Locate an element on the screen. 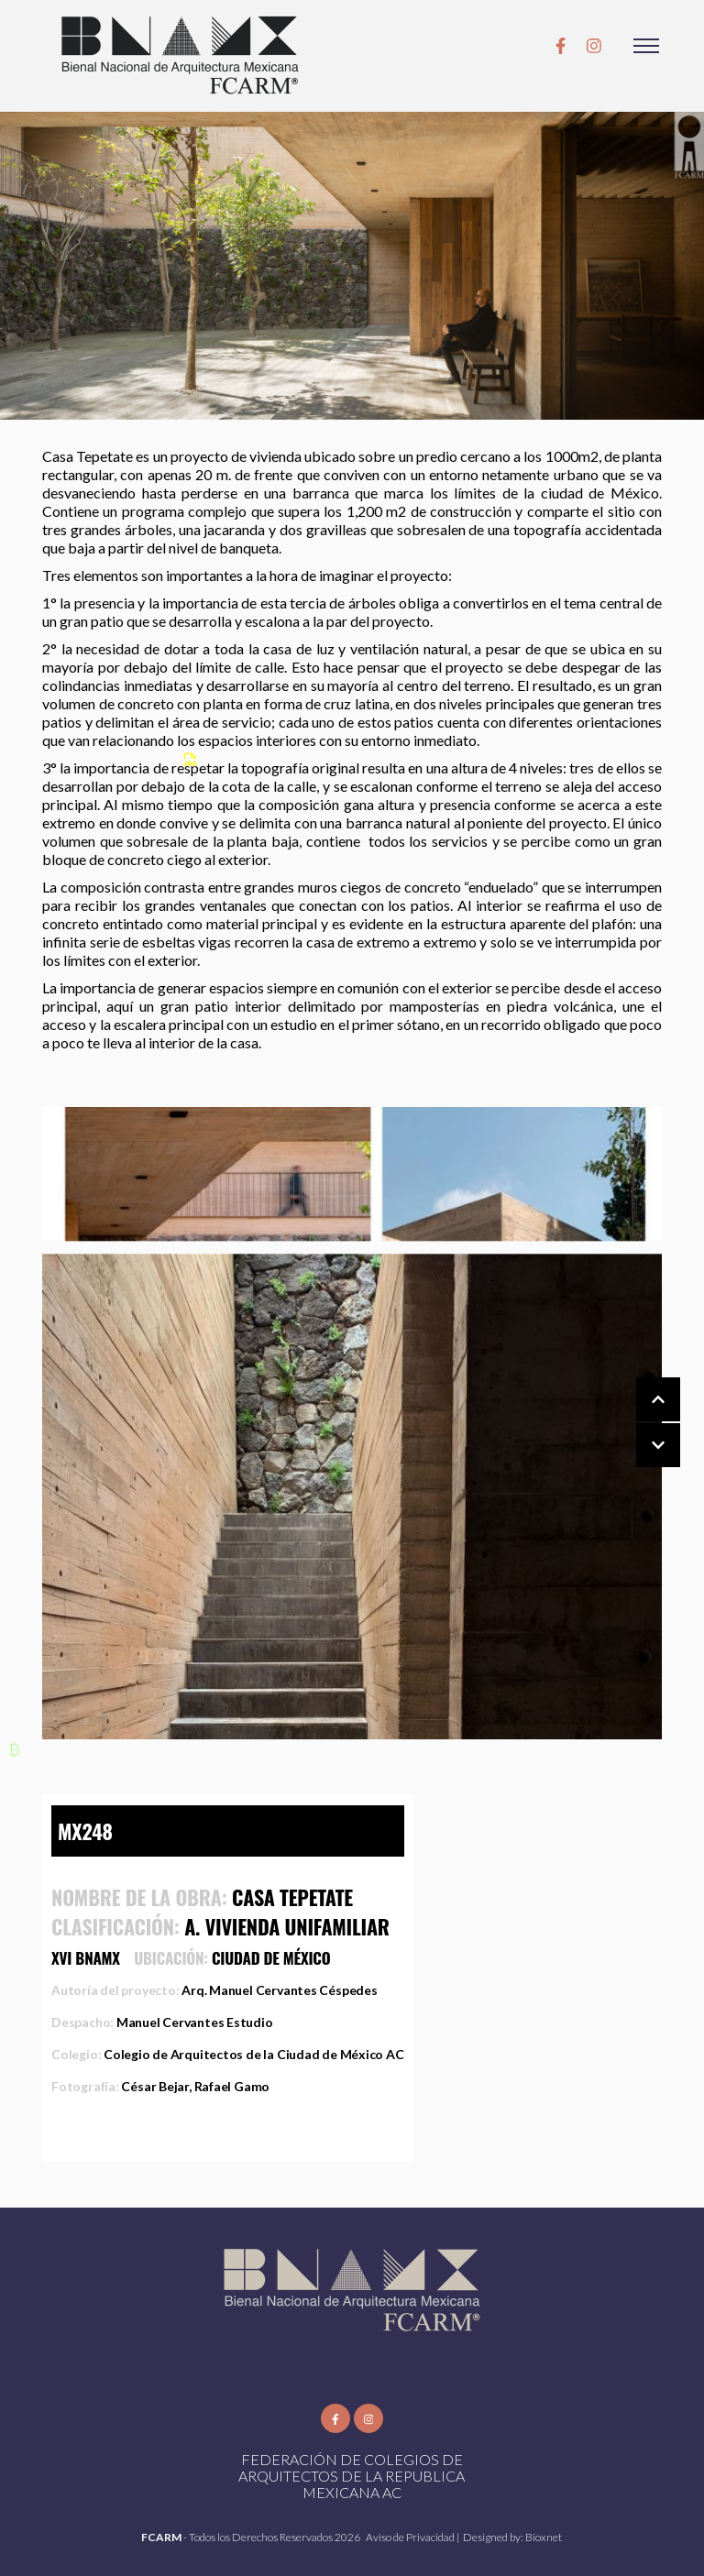 This screenshot has width=704, height=2576. view or open a JPG image file is located at coordinates (190, 760).